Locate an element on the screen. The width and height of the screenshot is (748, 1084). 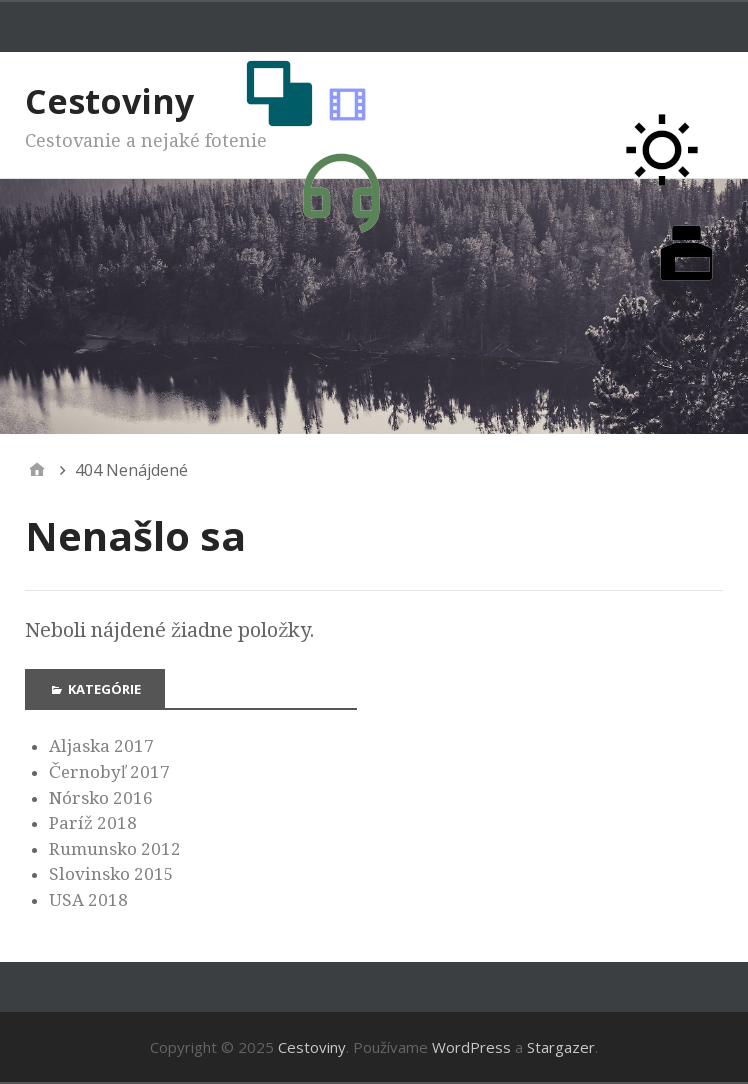
contact customer support is located at coordinates (341, 191).